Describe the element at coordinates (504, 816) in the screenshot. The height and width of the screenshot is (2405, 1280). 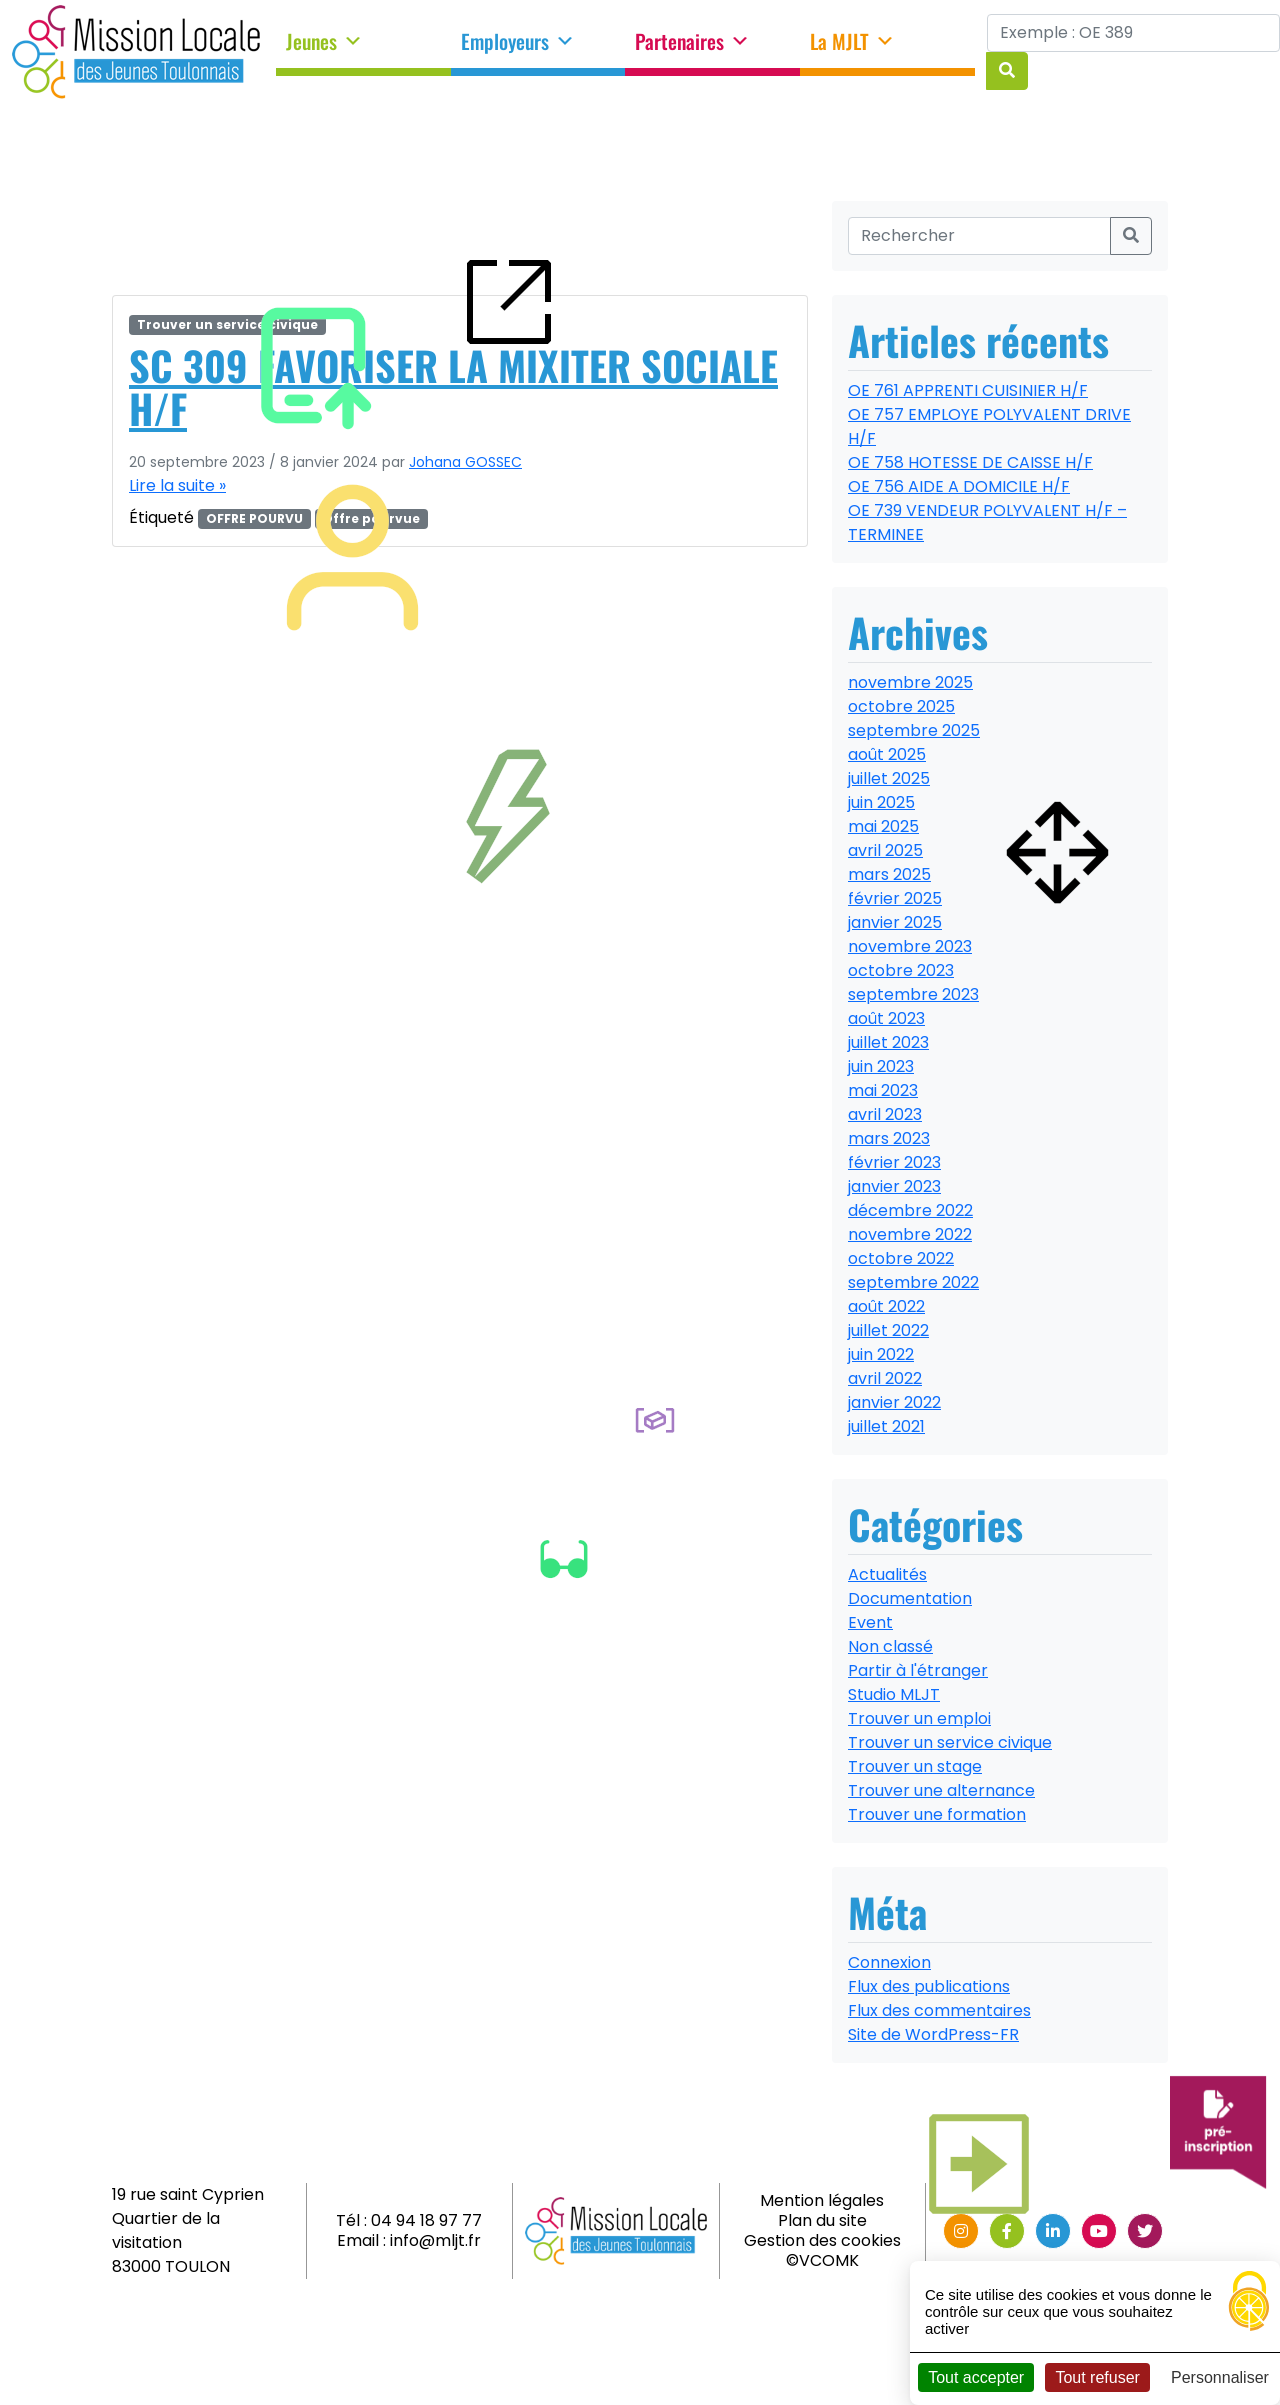
I see `indicates an event or event handler in code` at that location.